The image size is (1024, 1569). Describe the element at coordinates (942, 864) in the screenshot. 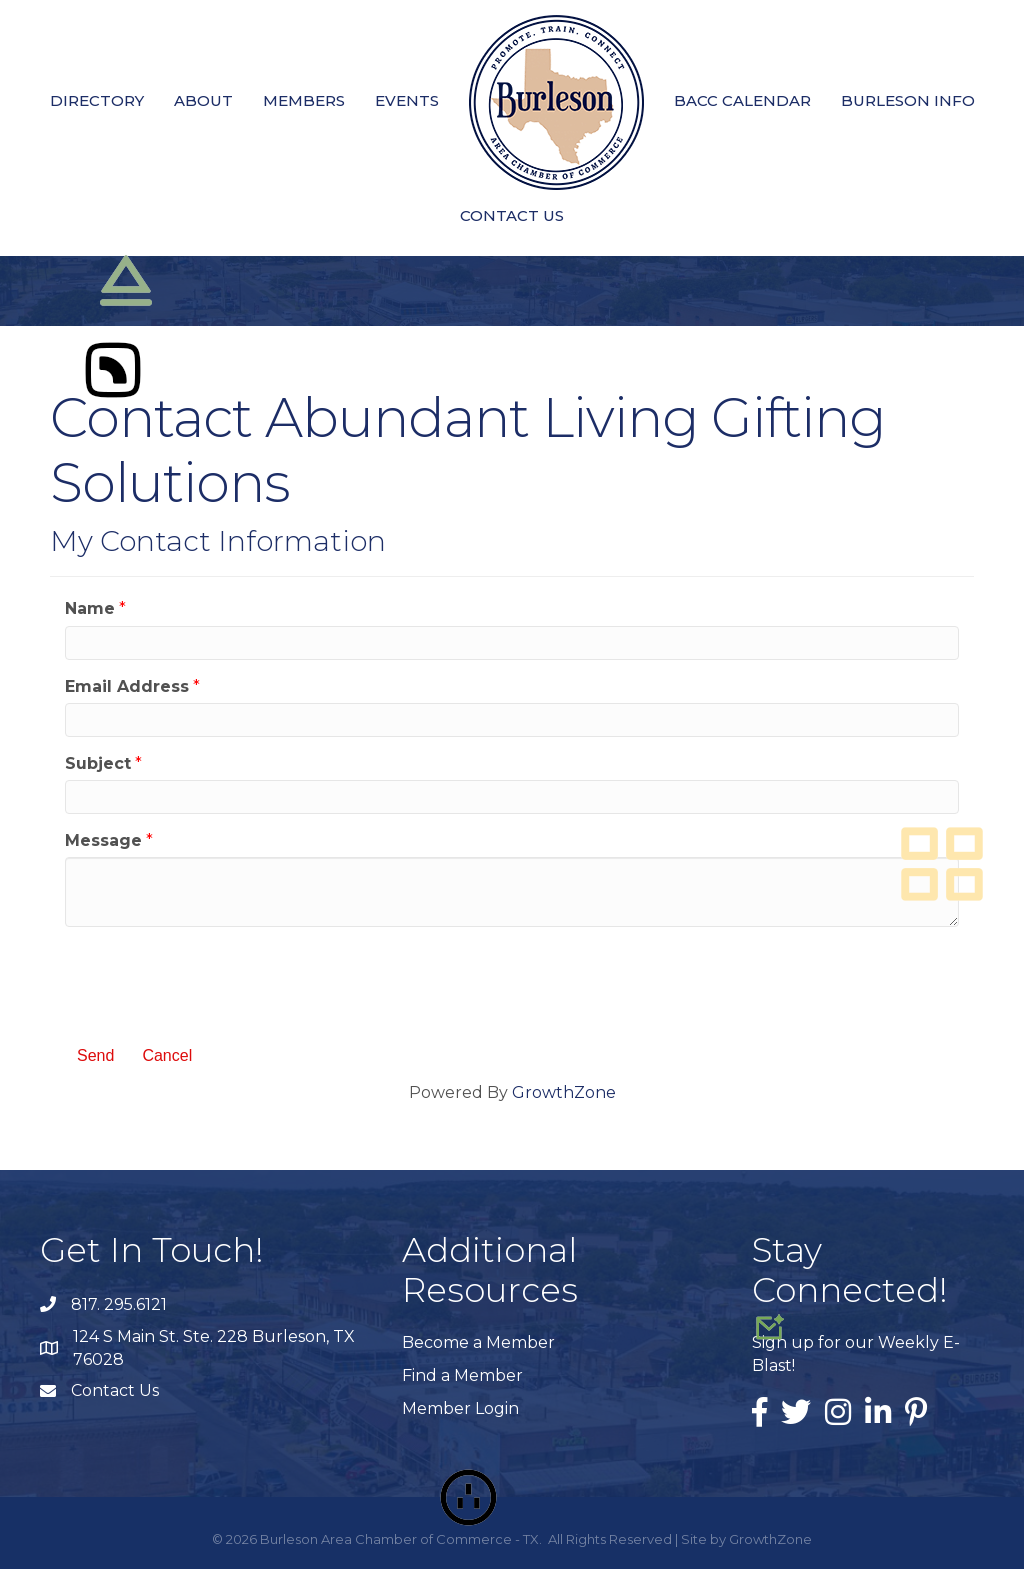

I see `switch to gallery view` at that location.